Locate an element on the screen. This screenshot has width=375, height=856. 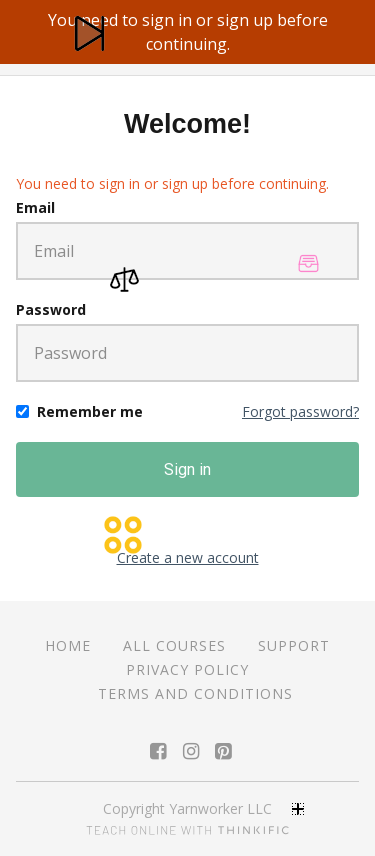
access legal or terms of service information is located at coordinates (124, 279).